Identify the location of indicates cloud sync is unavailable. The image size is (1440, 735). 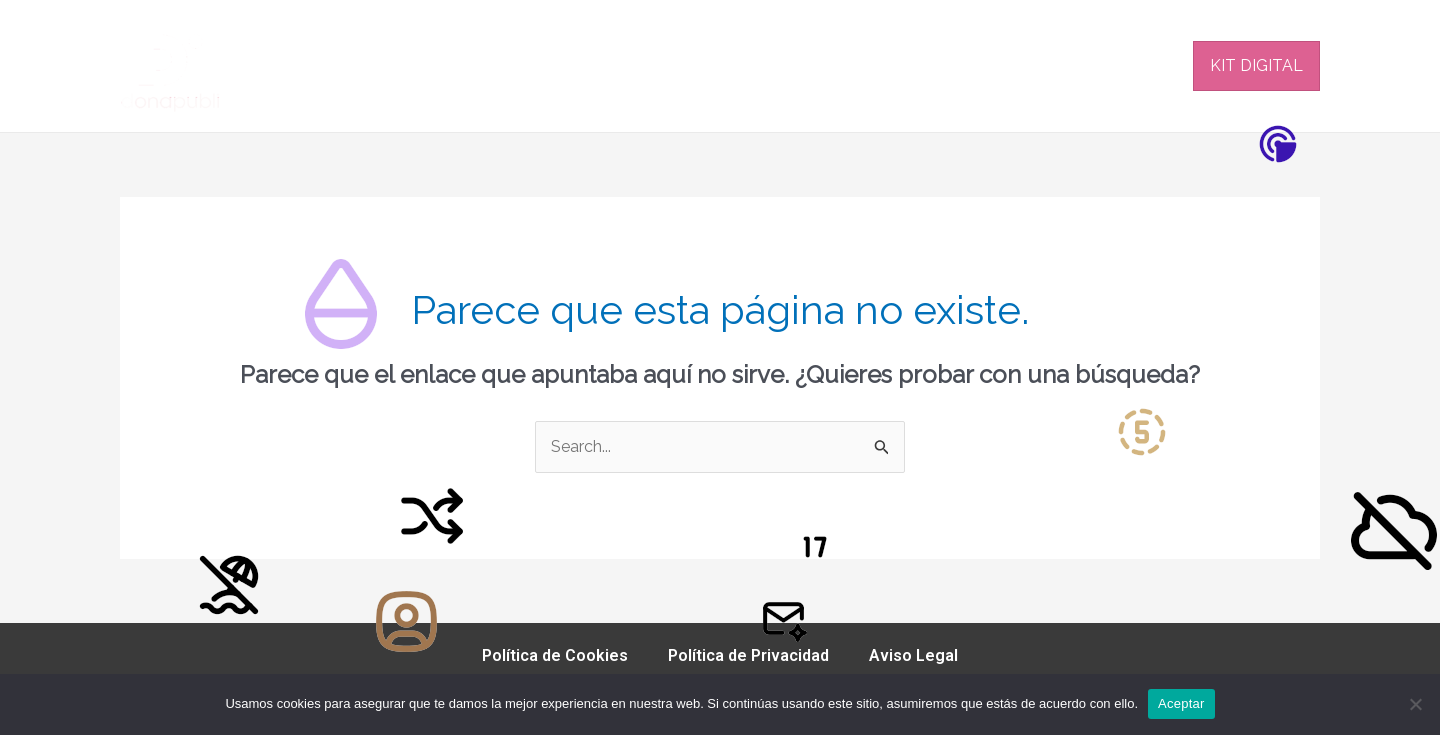
(1394, 527).